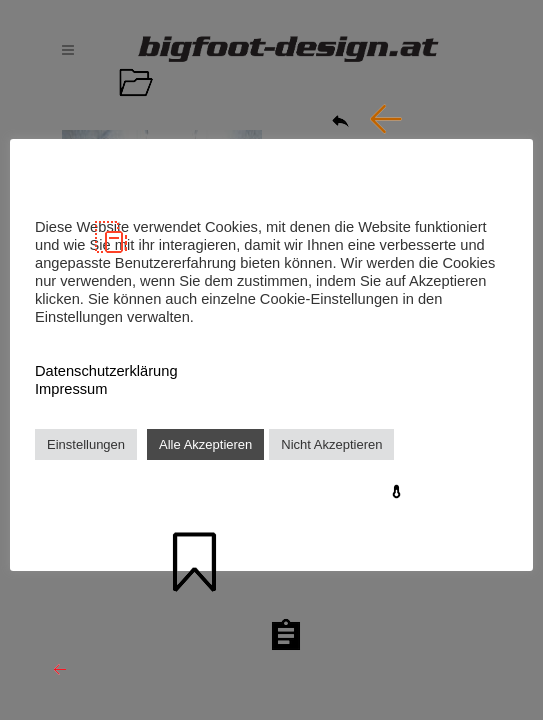 The image size is (543, 720). Describe the element at coordinates (194, 562) in the screenshot. I see `bookmark this item for later` at that location.